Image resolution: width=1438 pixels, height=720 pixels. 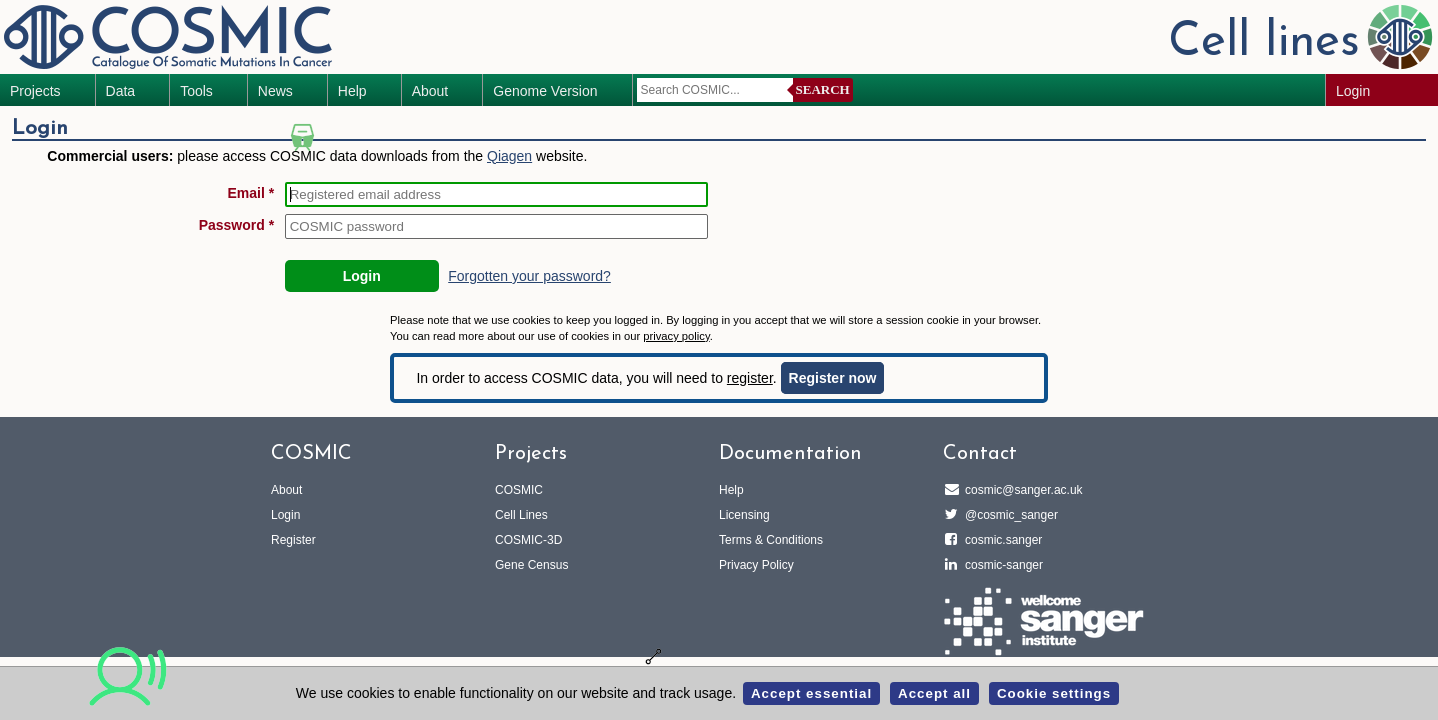 I want to click on access regional train schedules, so click(x=302, y=136).